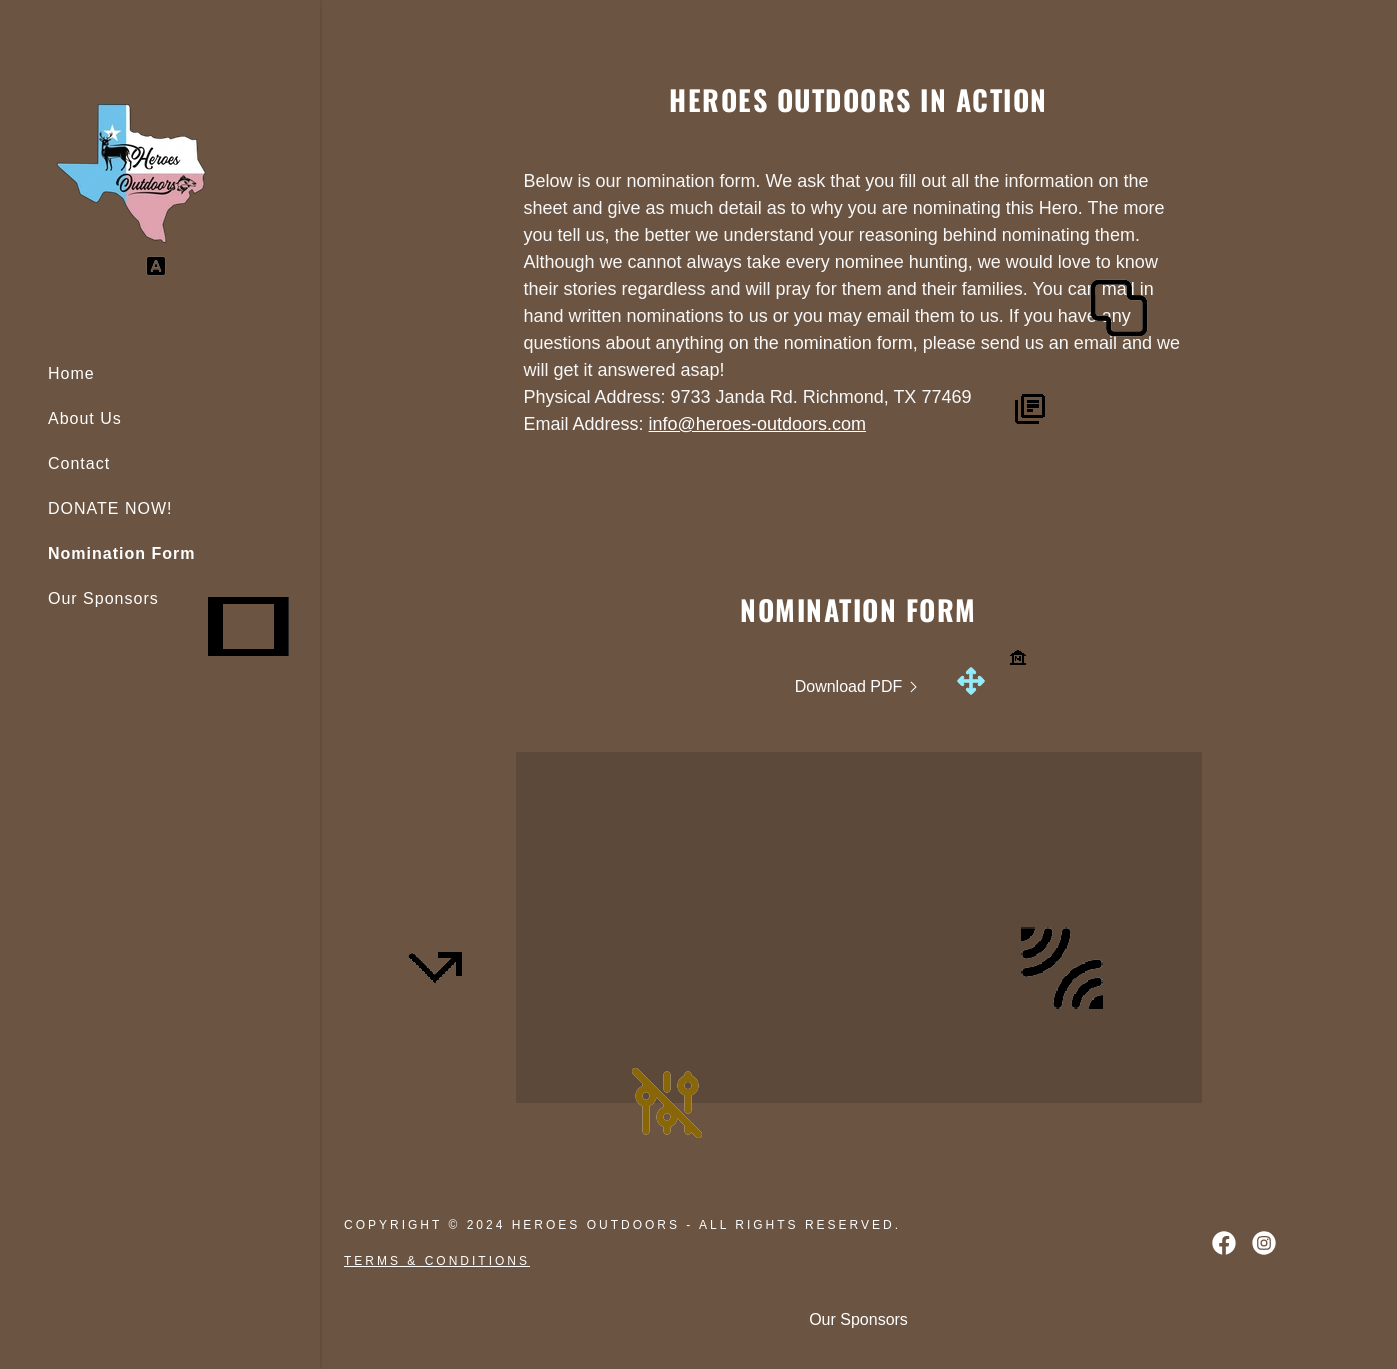  Describe the element at coordinates (667, 1103) in the screenshot. I see `settings or adjustments are disabled` at that location.